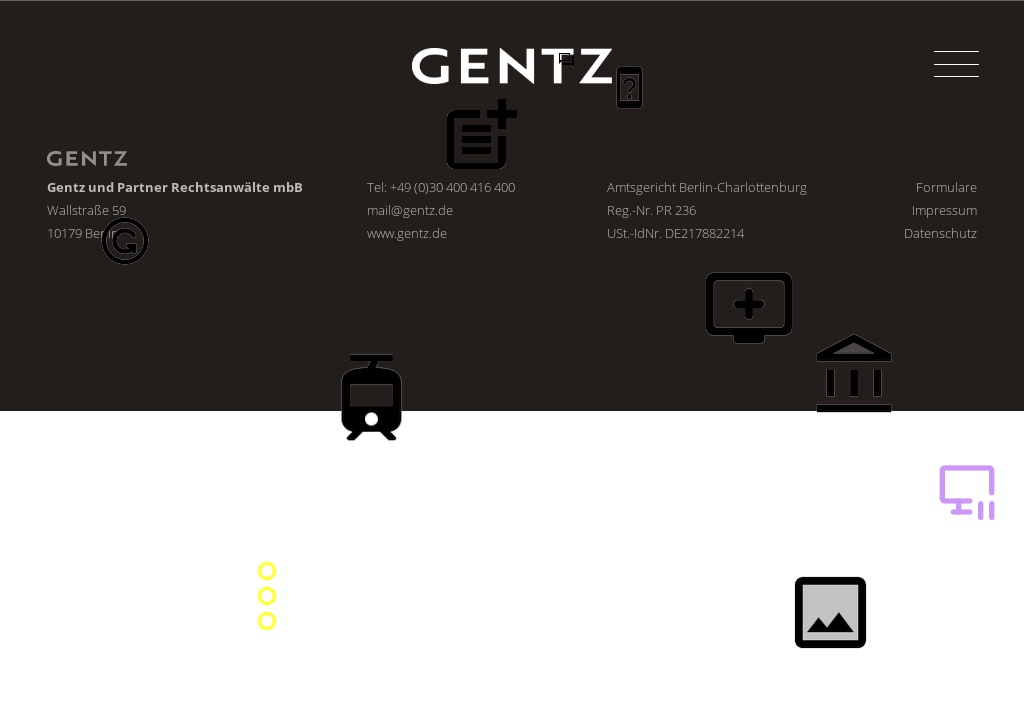  What do you see at coordinates (480, 136) in the screenshot?
I see `create a new post or document` at bounding box center [480, 136].